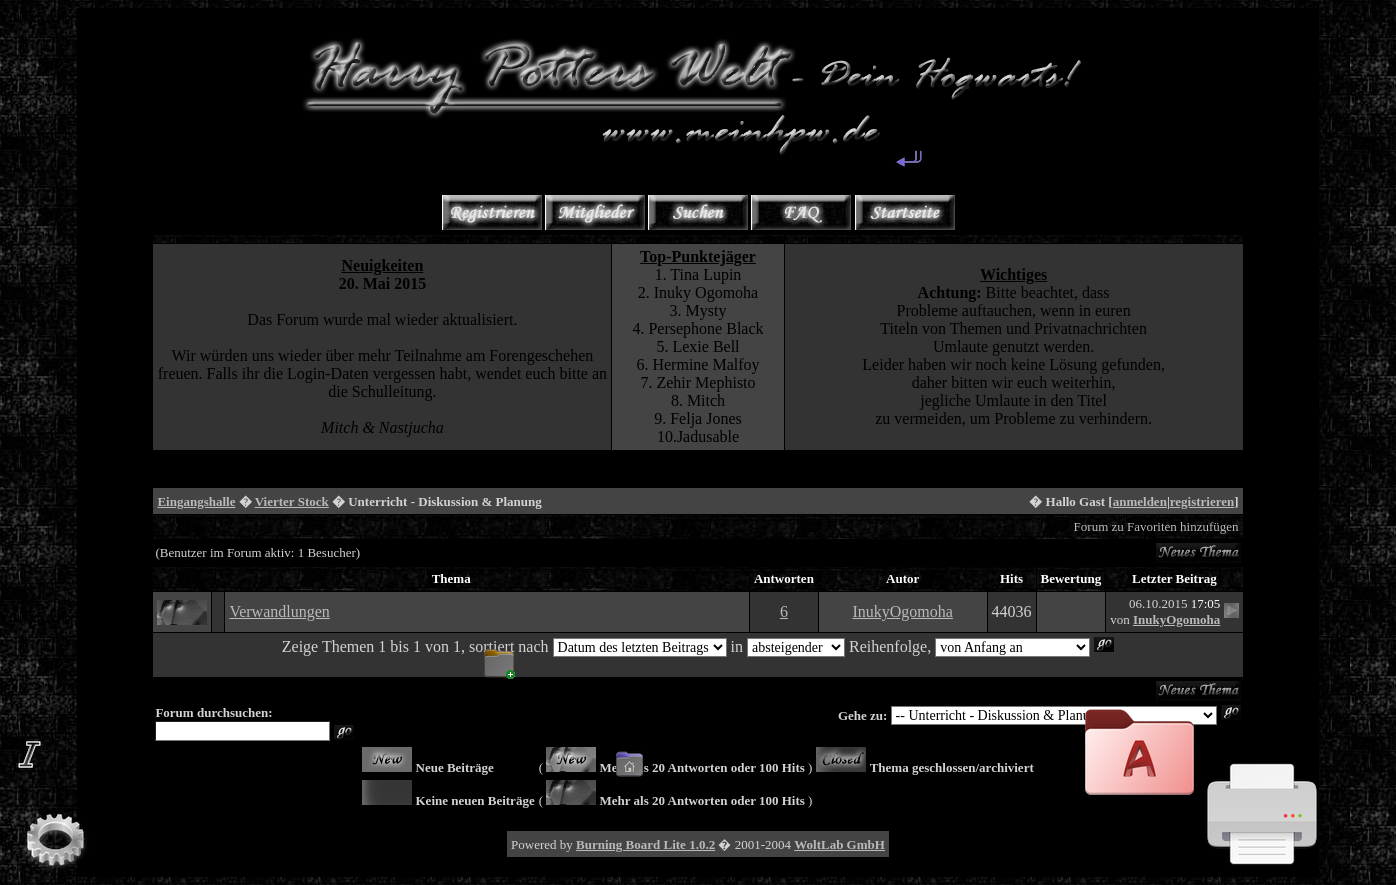 The width and height of the screenshot is (1396, 885). Describe the element at coordinates (908, 158) in the screenshot. I see `reply to all recipients of an email` at that location.